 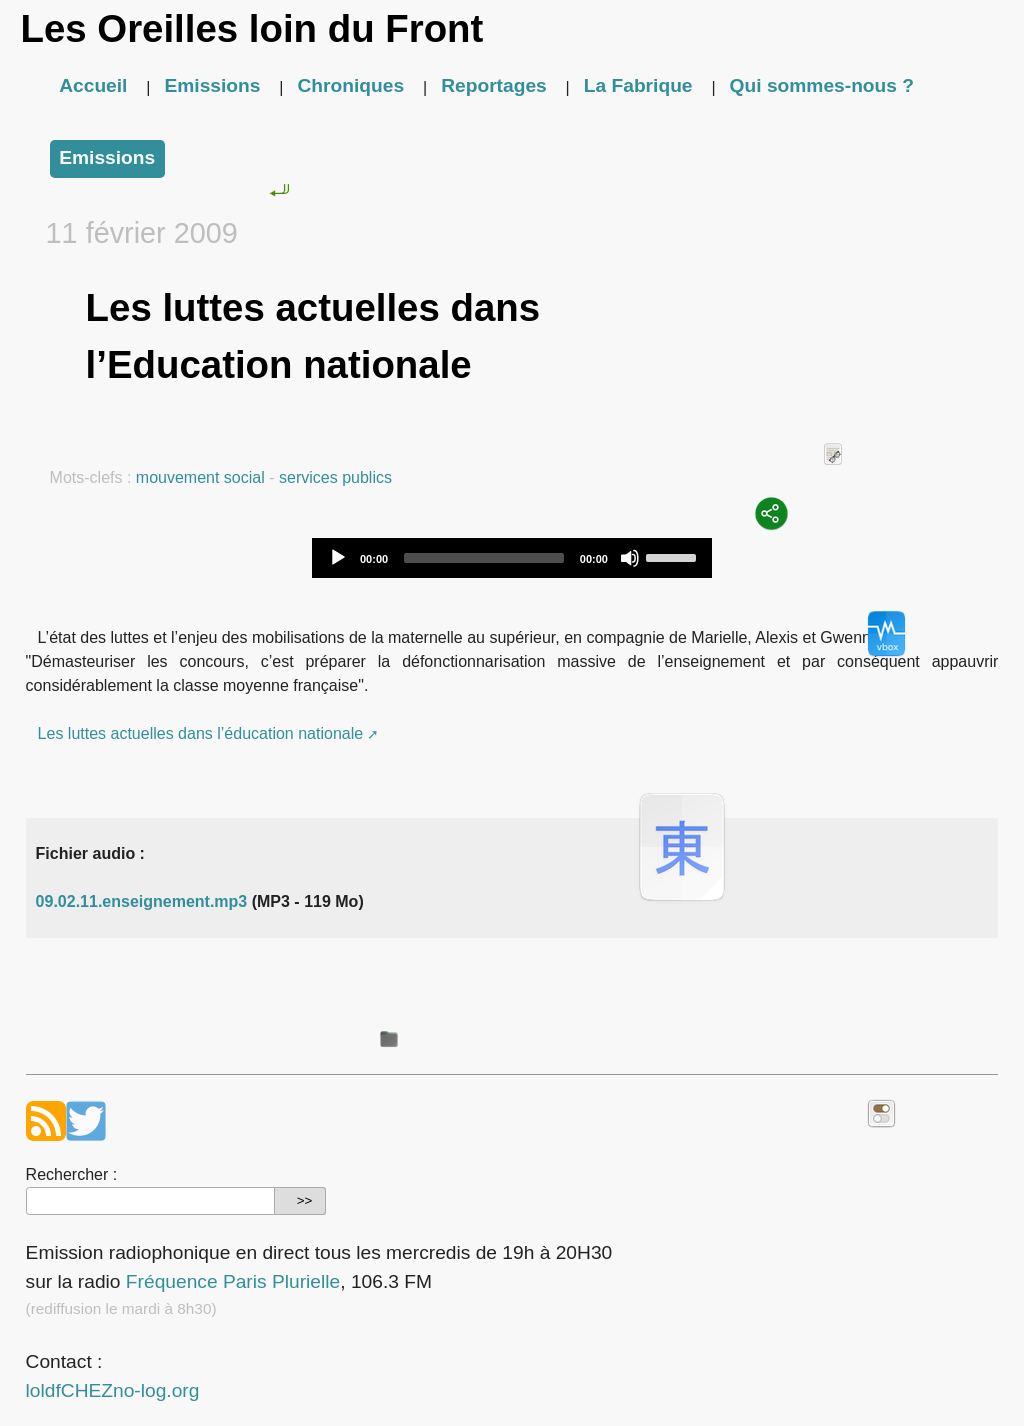 I want to click on virtualbox virtual machine configuration file, so click(x=886, y=633).